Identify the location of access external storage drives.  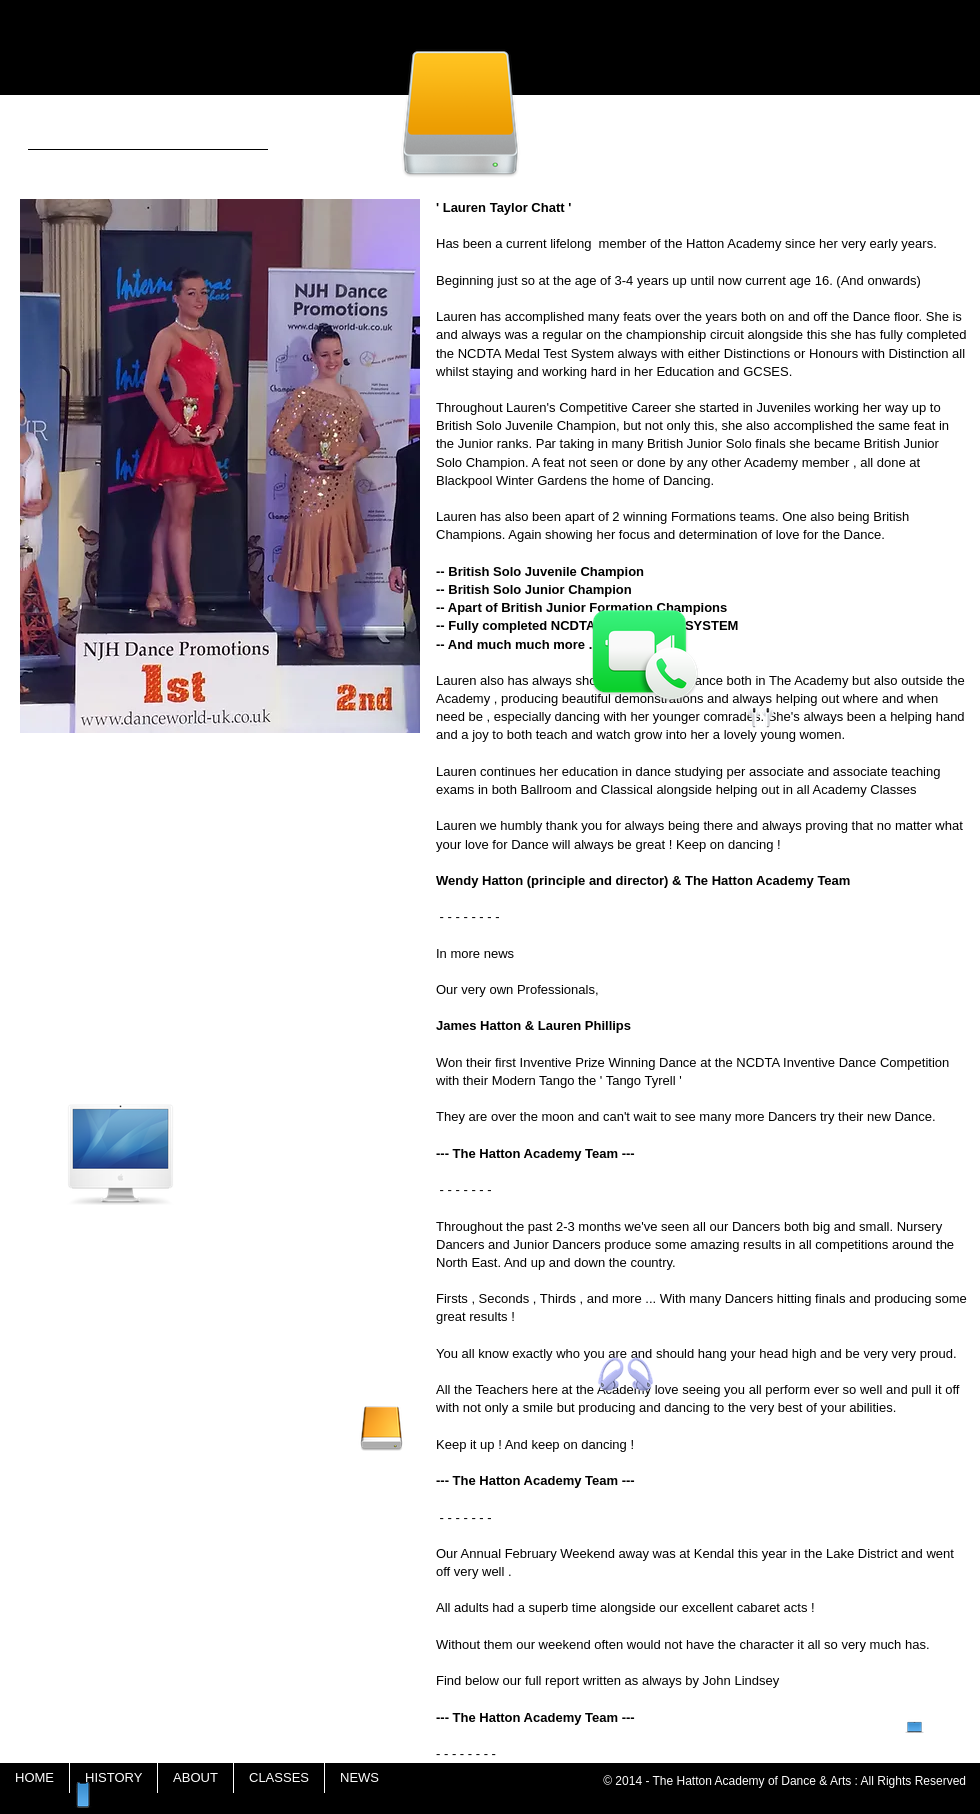
(460, 115).